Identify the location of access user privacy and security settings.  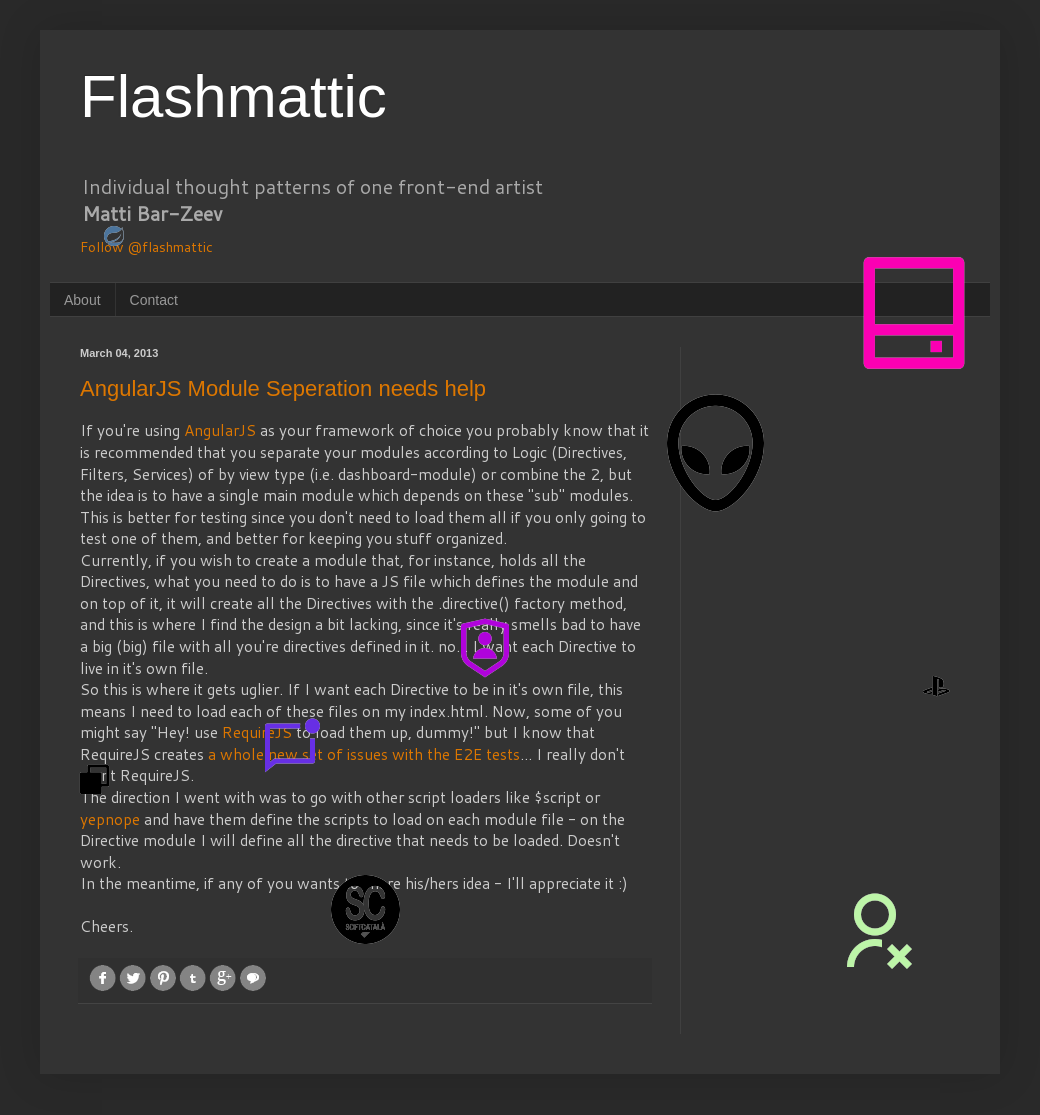
(485, 648).